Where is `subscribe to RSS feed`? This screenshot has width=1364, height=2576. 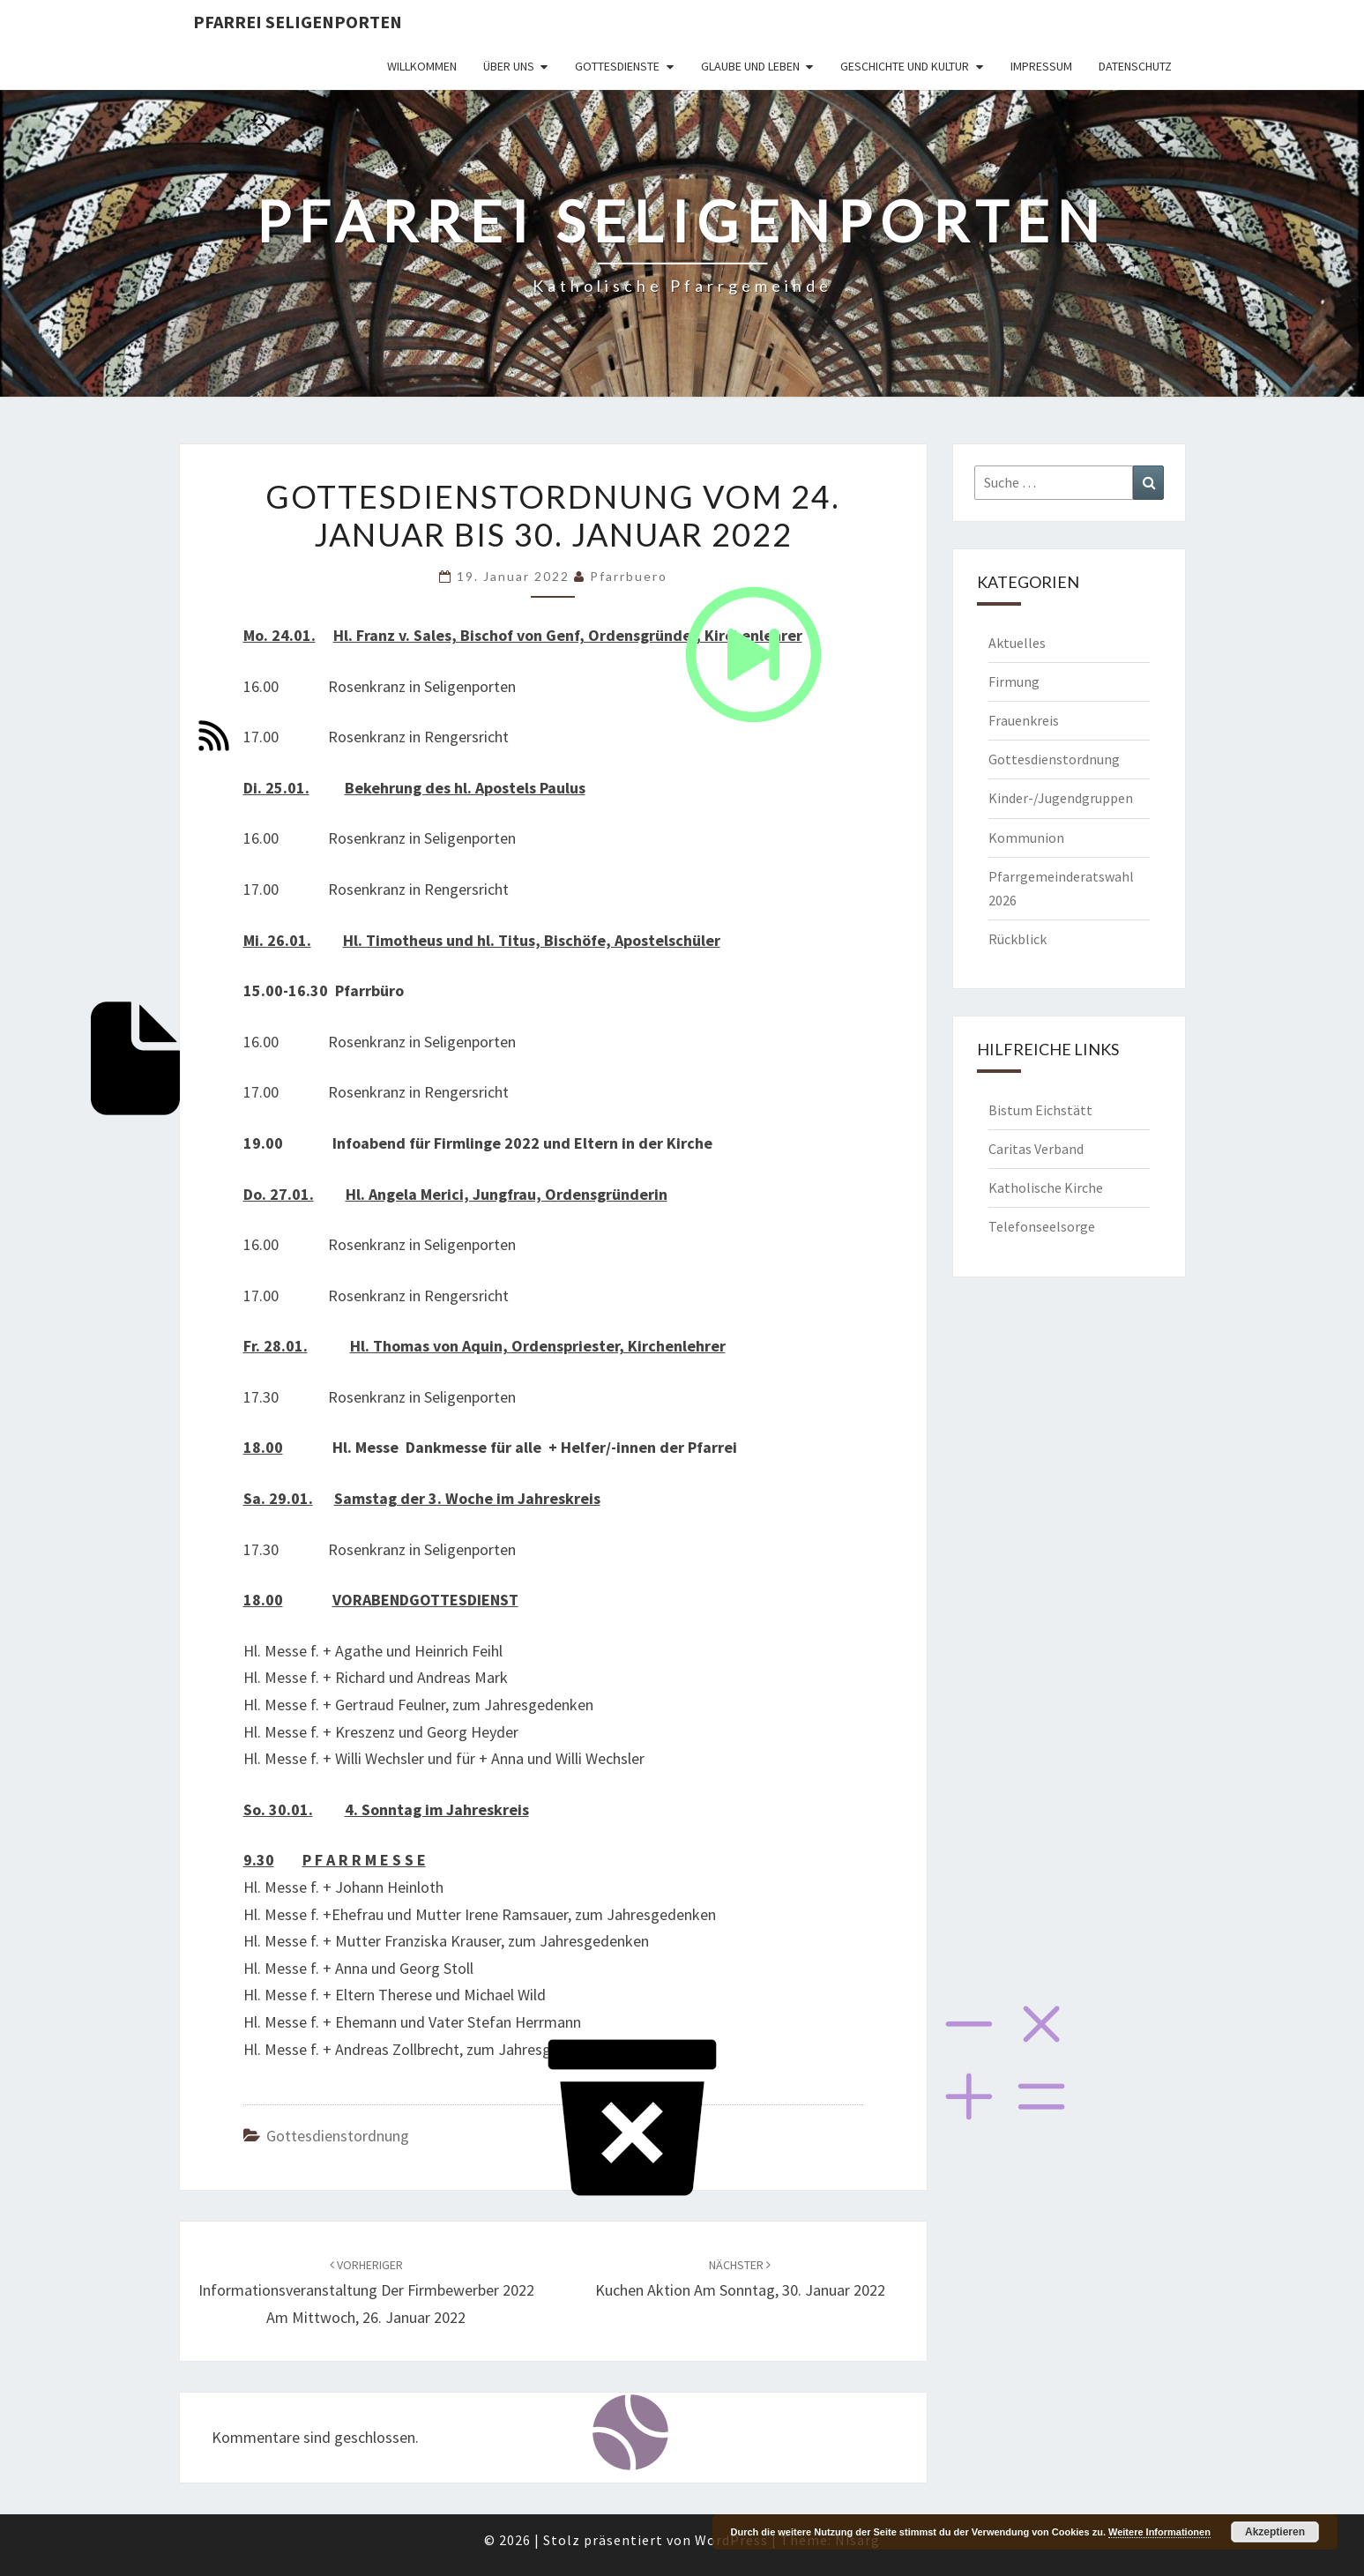
subscribe to RSS feed is located at coordinates (212, 737).